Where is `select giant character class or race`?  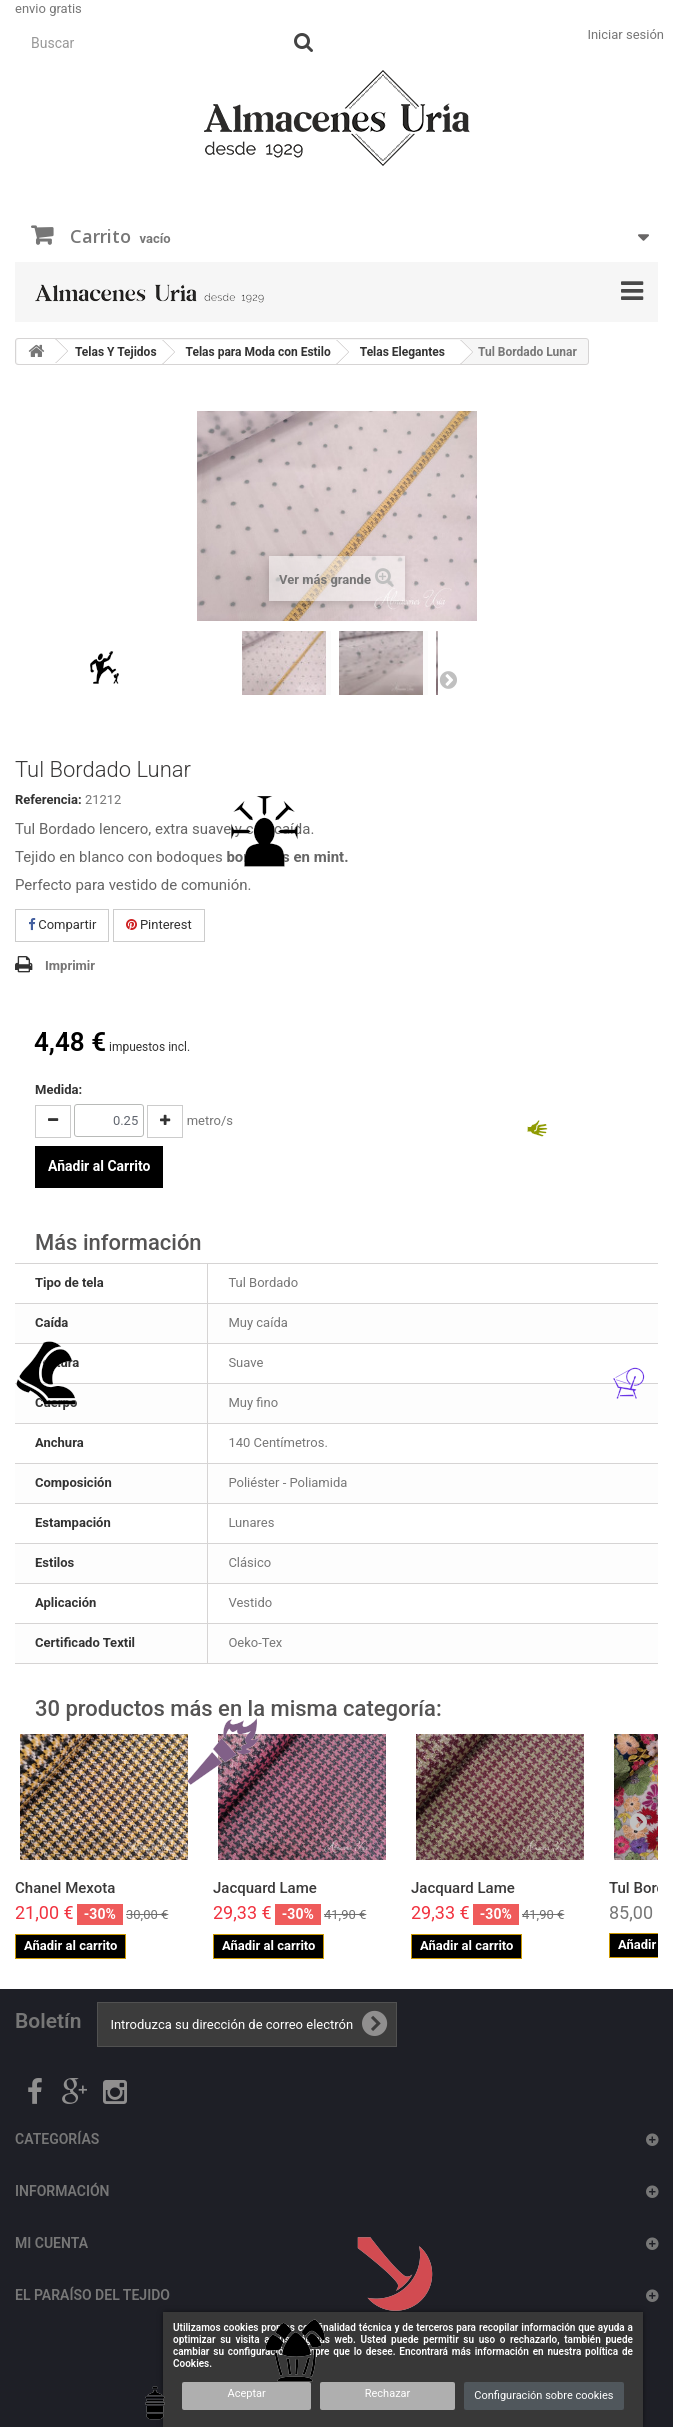 select giant character class or race is located at coordinates (104, 667).